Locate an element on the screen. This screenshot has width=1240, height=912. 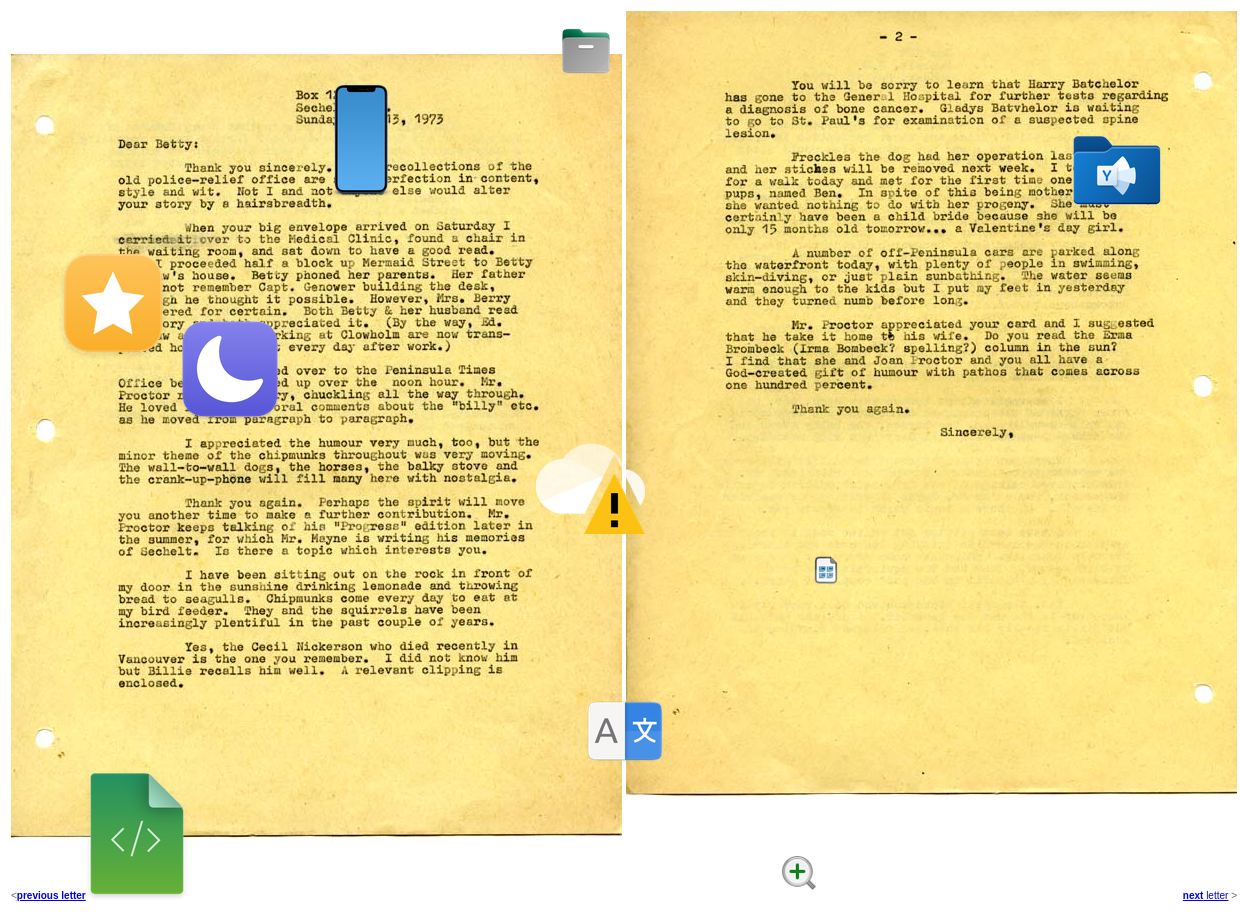
iPhone 12 mini device icon is located at coordinates (361, 141).